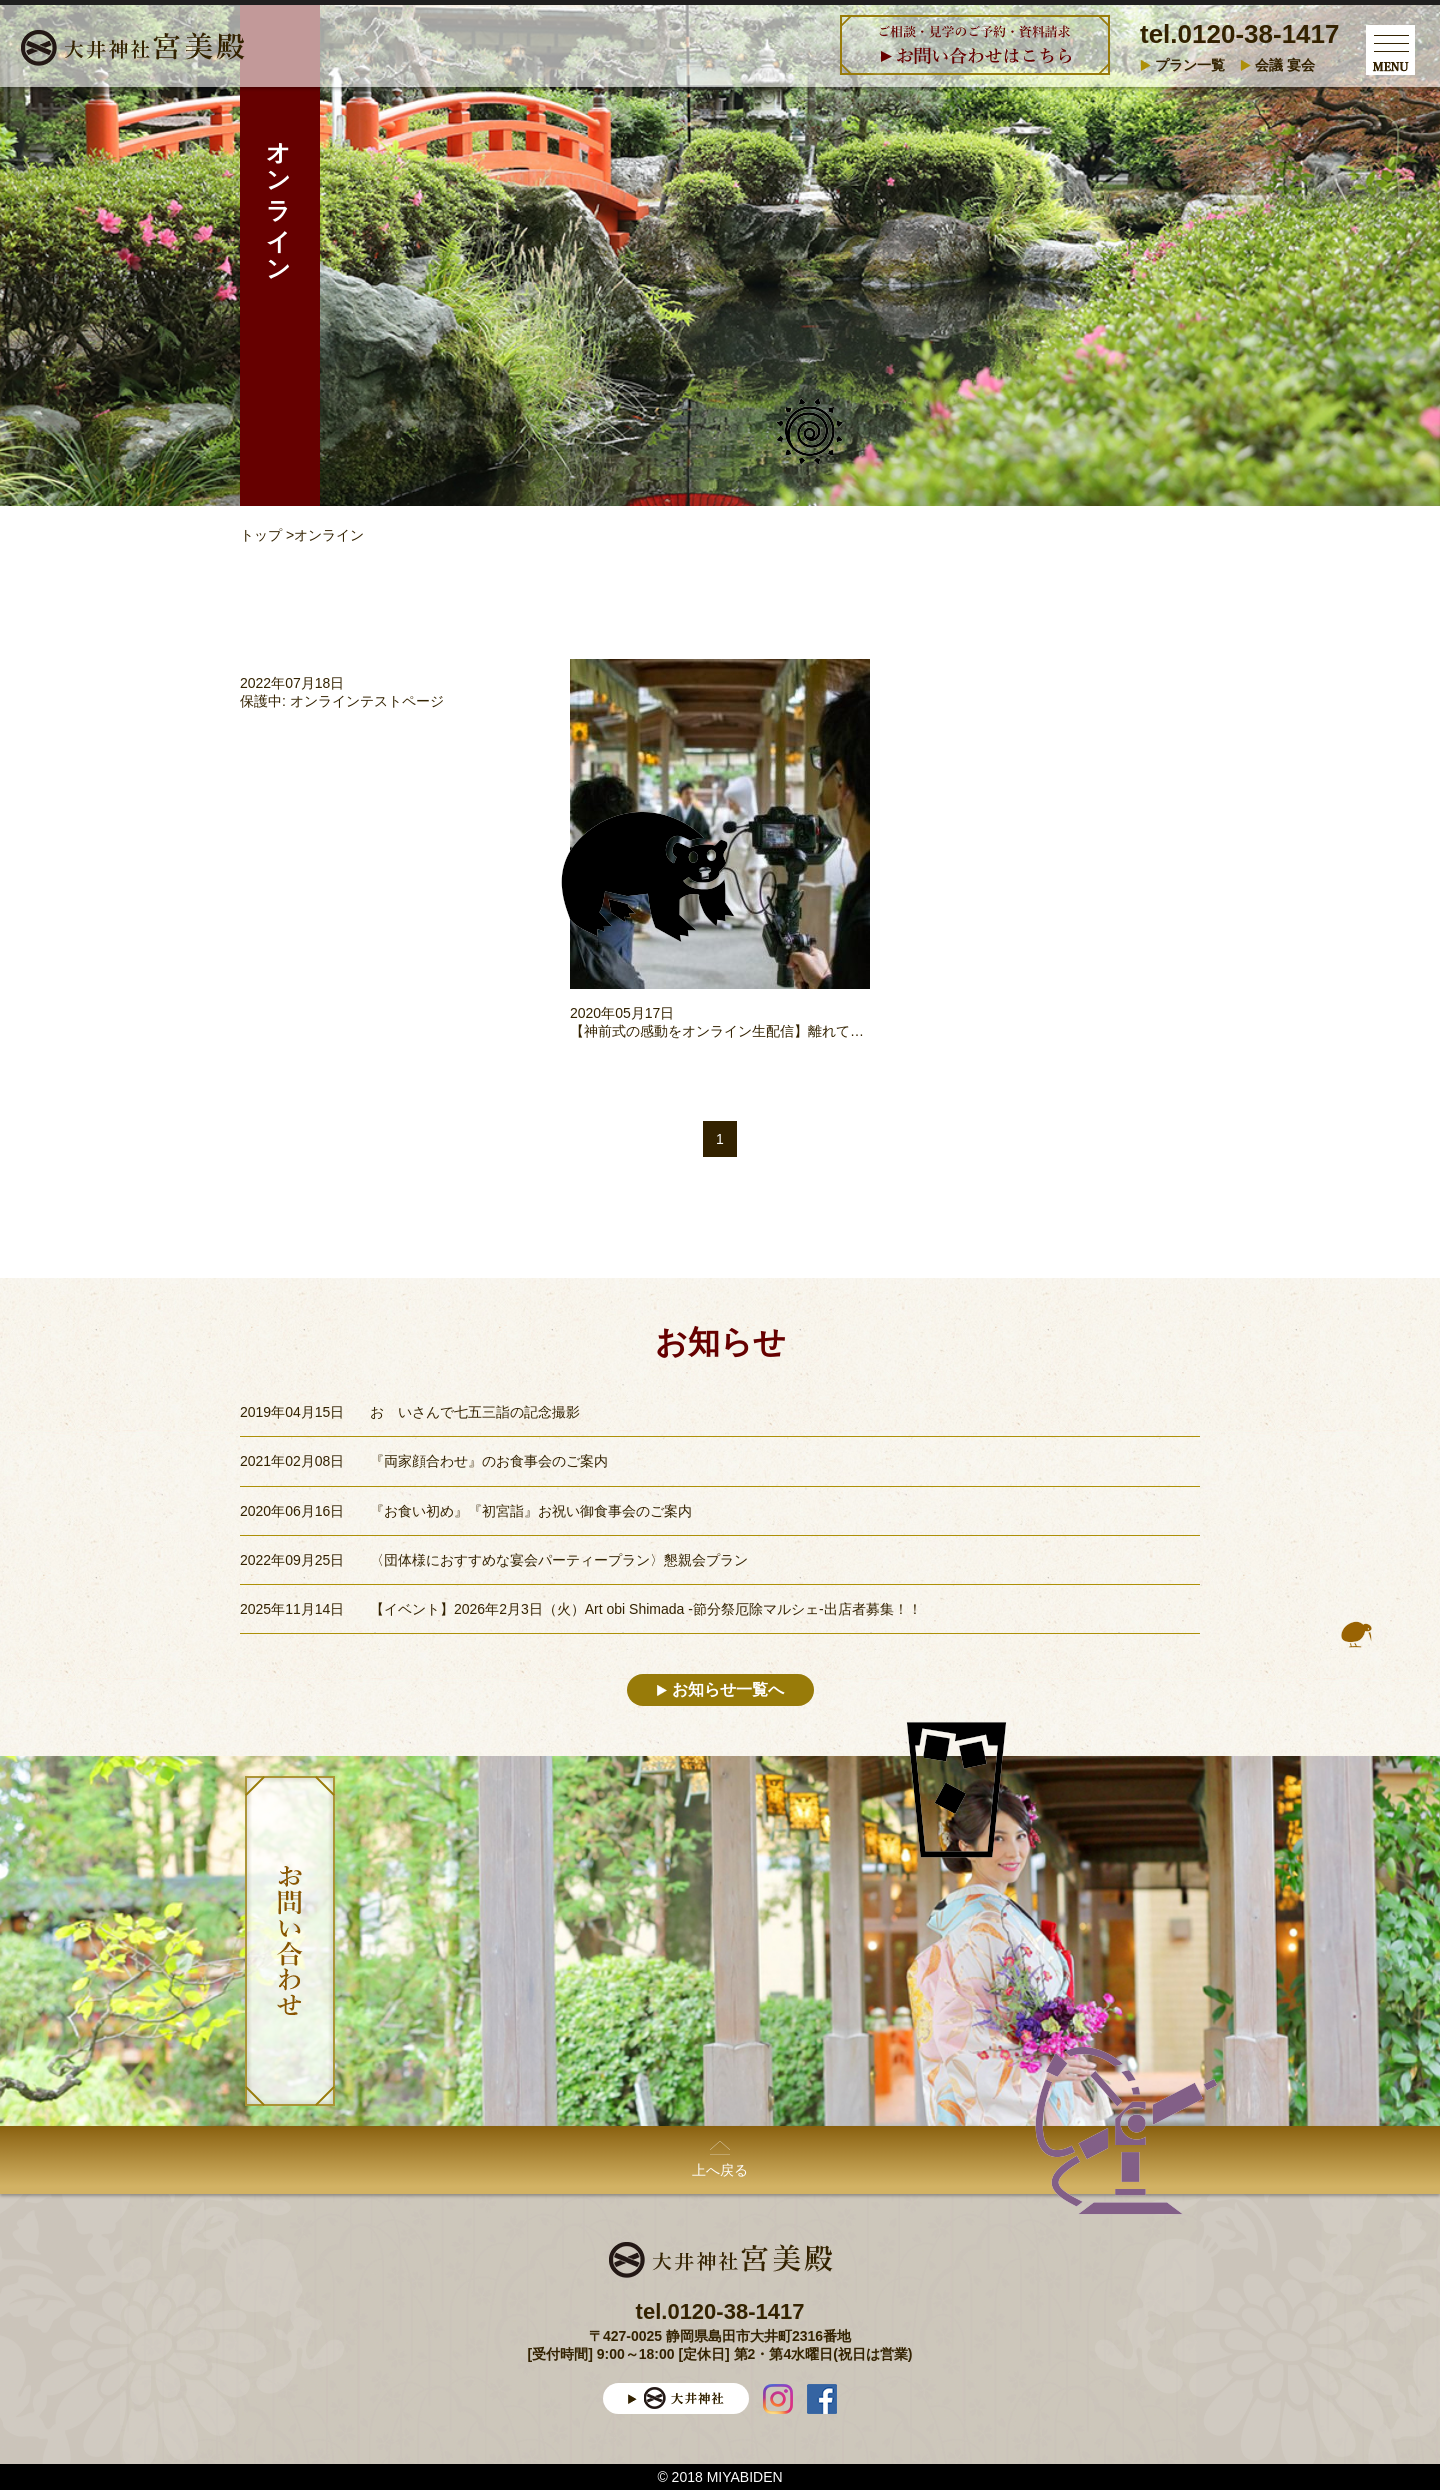  What do you see at coordinates (1126, 2130) in the screenshot?
I see `deploy defensive laser turret` at bounding box center [1126, 2130].